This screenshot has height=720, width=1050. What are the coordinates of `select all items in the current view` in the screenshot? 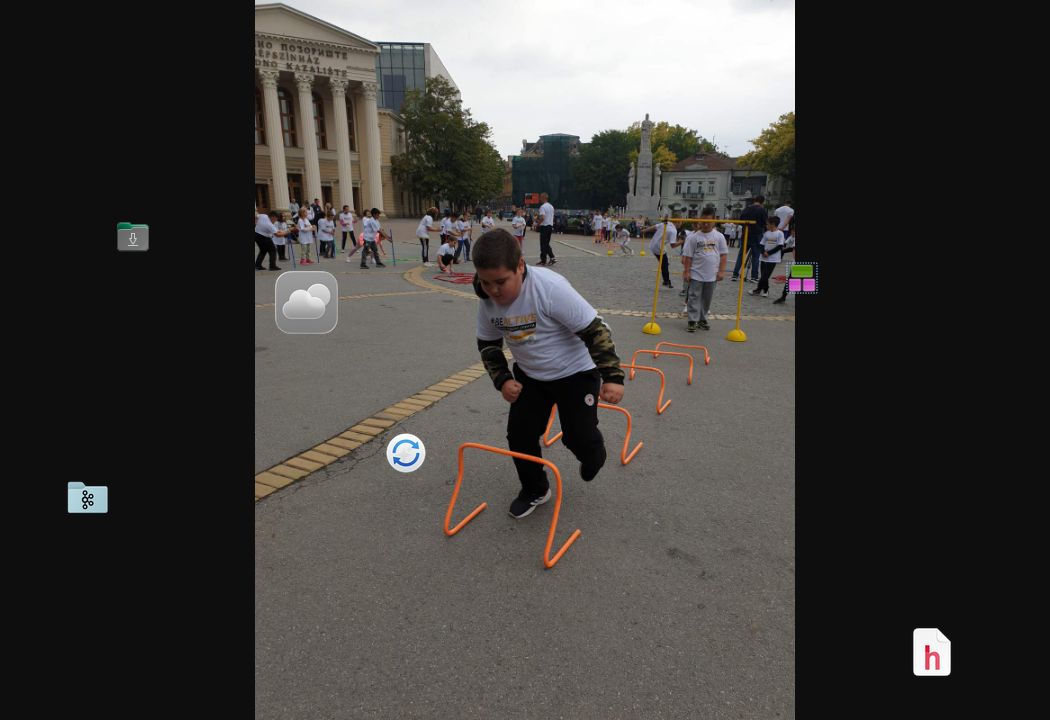 It's located at (802, 278).